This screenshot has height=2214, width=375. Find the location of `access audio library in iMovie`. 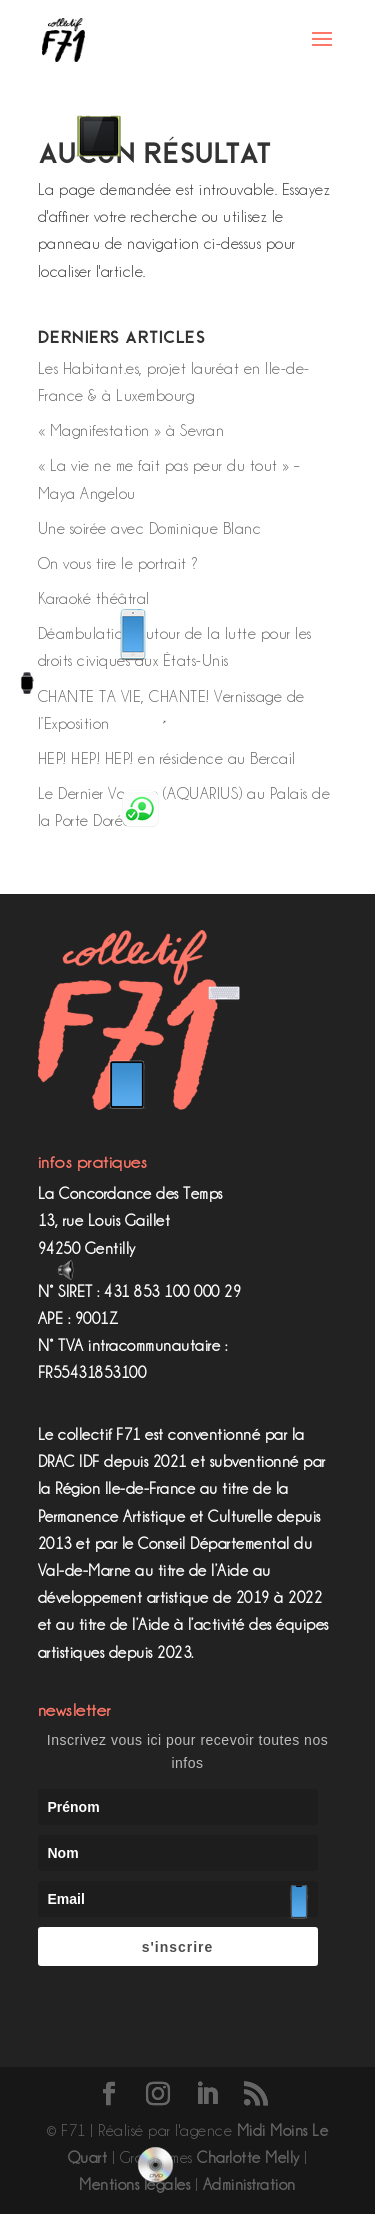

access audio library in iMovie is located at coordinates (66, 1270).